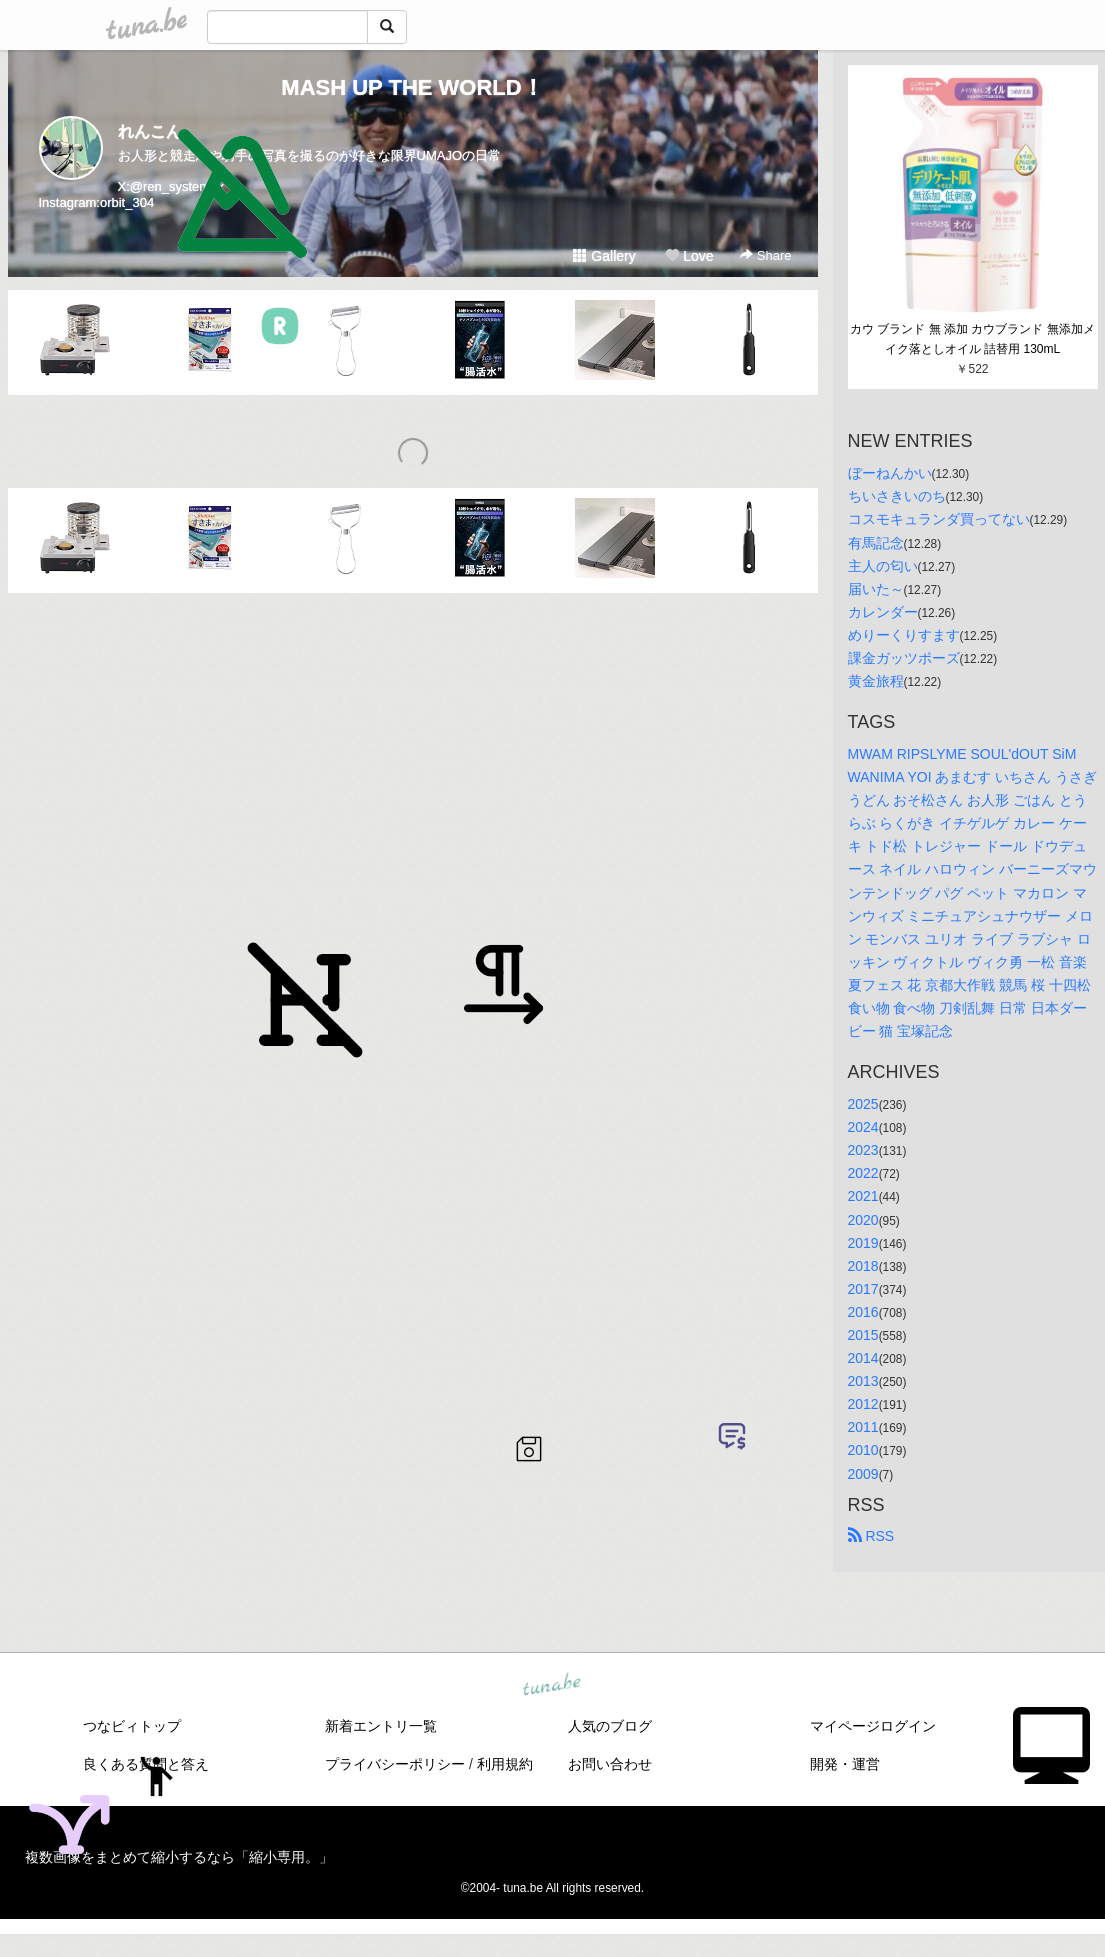 This screenshot has width=1105, height=1957. I want to click on view payment or transaction messages, so click(732, 1435).